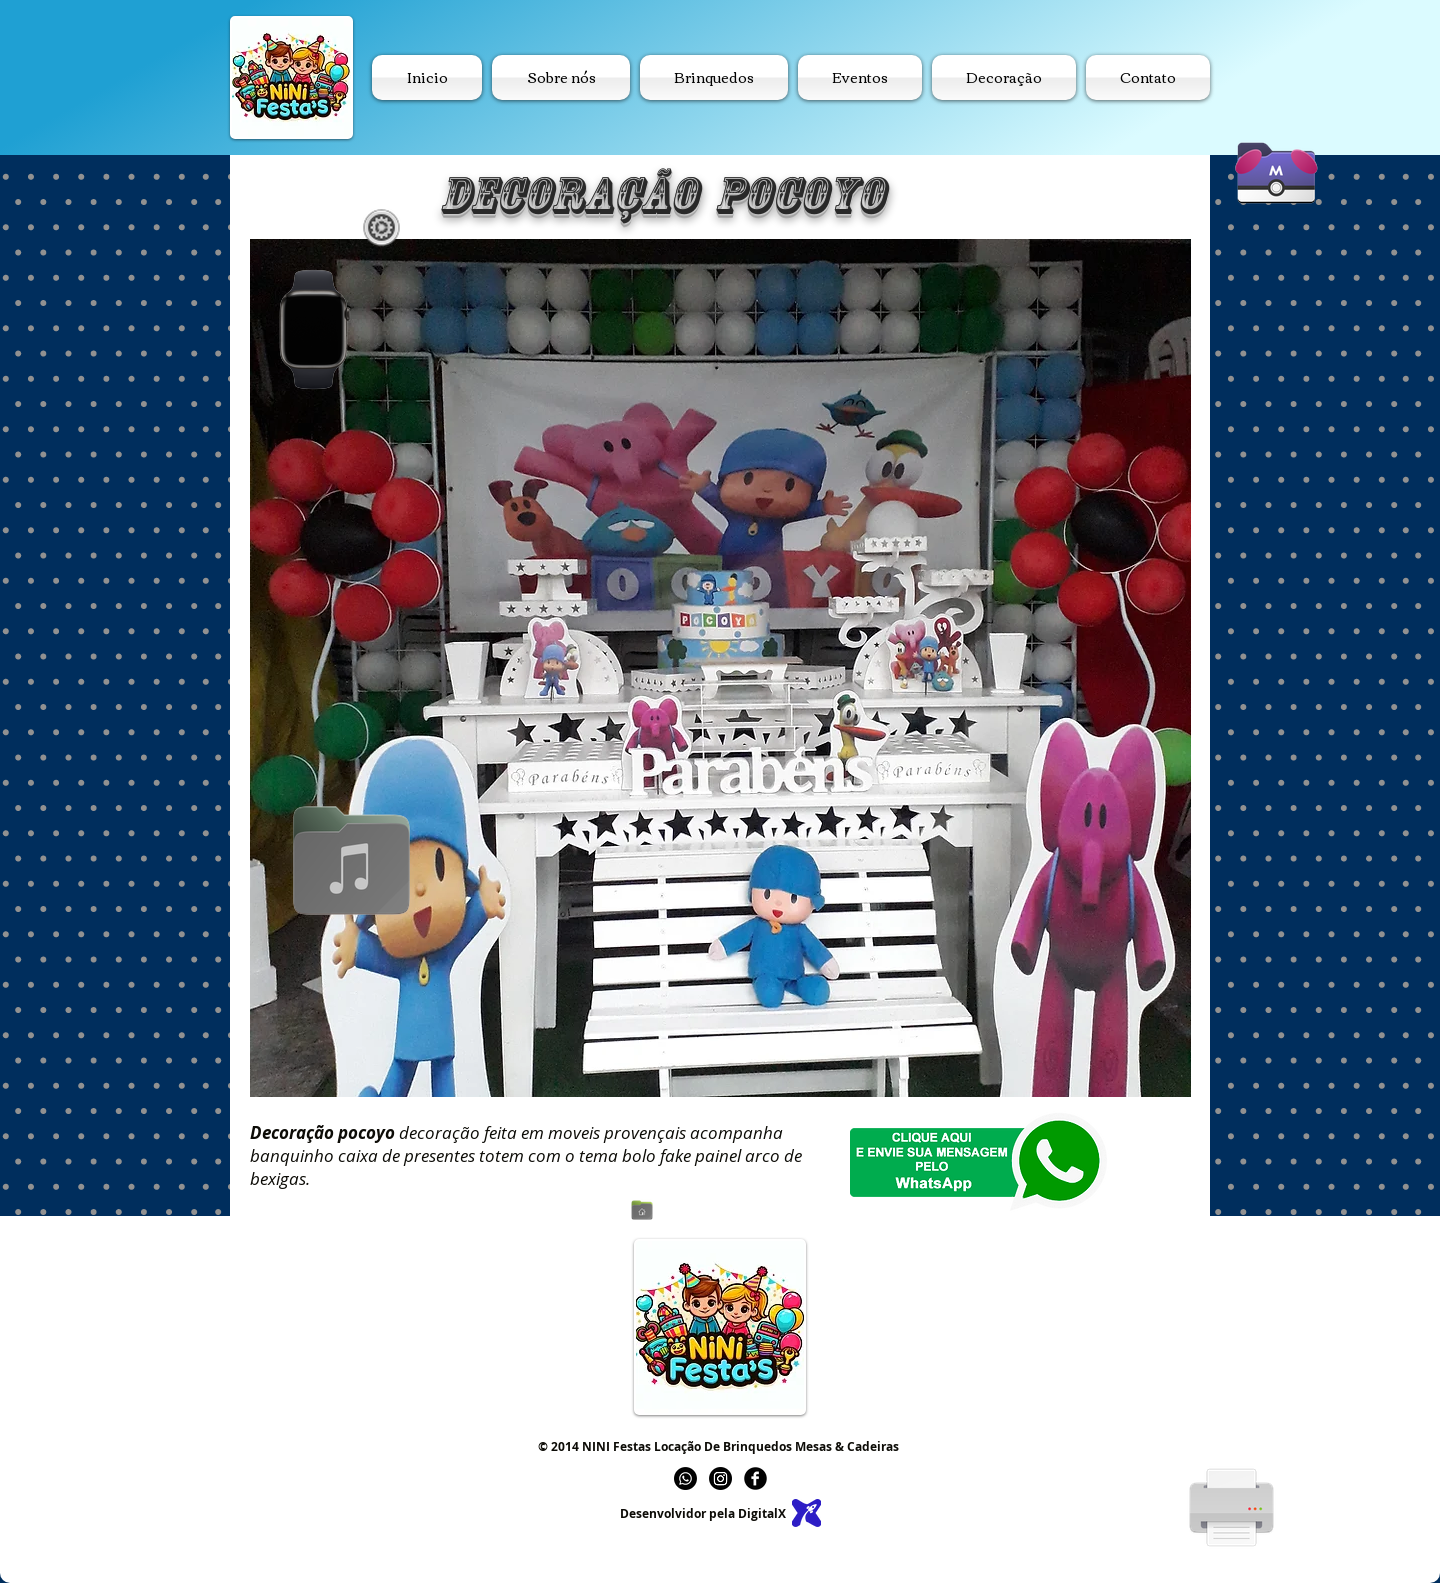  I want to click on print the current document, so click(1231, 1507).